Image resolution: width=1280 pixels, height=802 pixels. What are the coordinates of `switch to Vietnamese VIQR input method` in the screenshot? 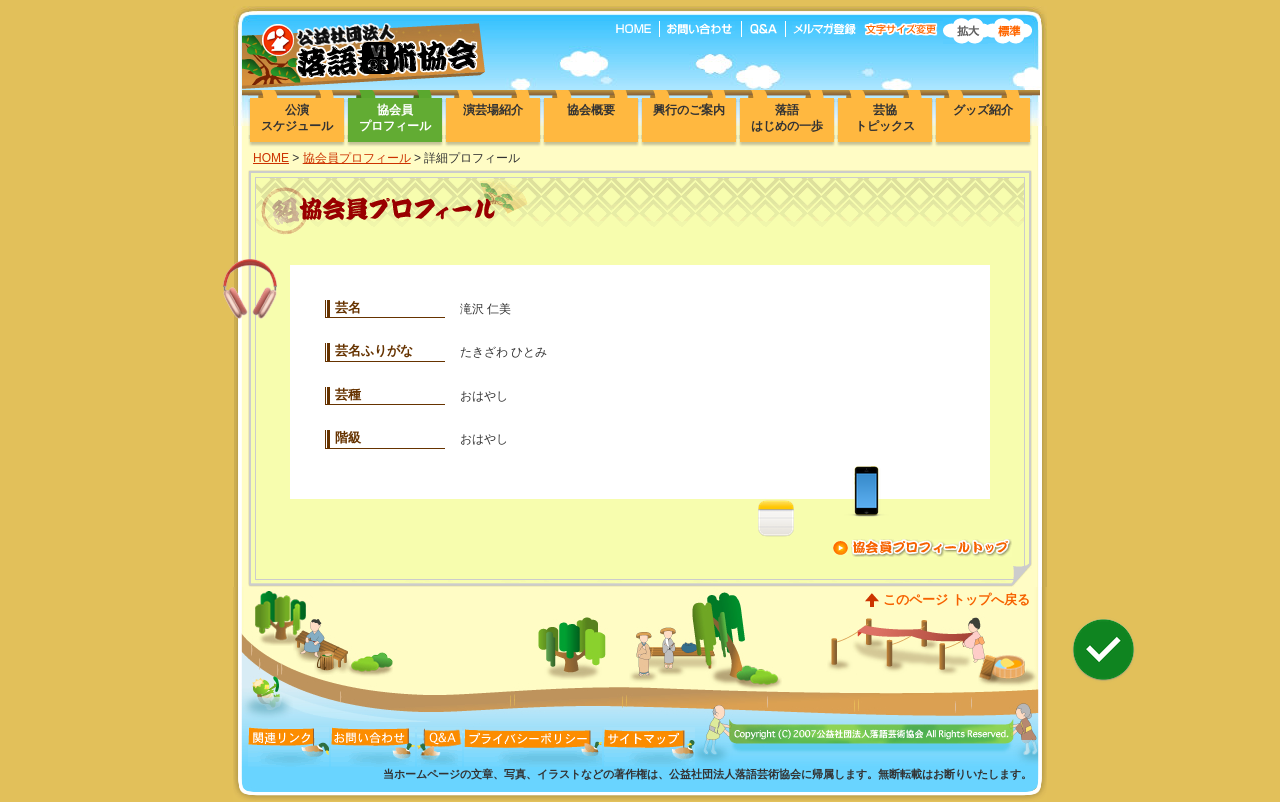 It's located at (378, 58).